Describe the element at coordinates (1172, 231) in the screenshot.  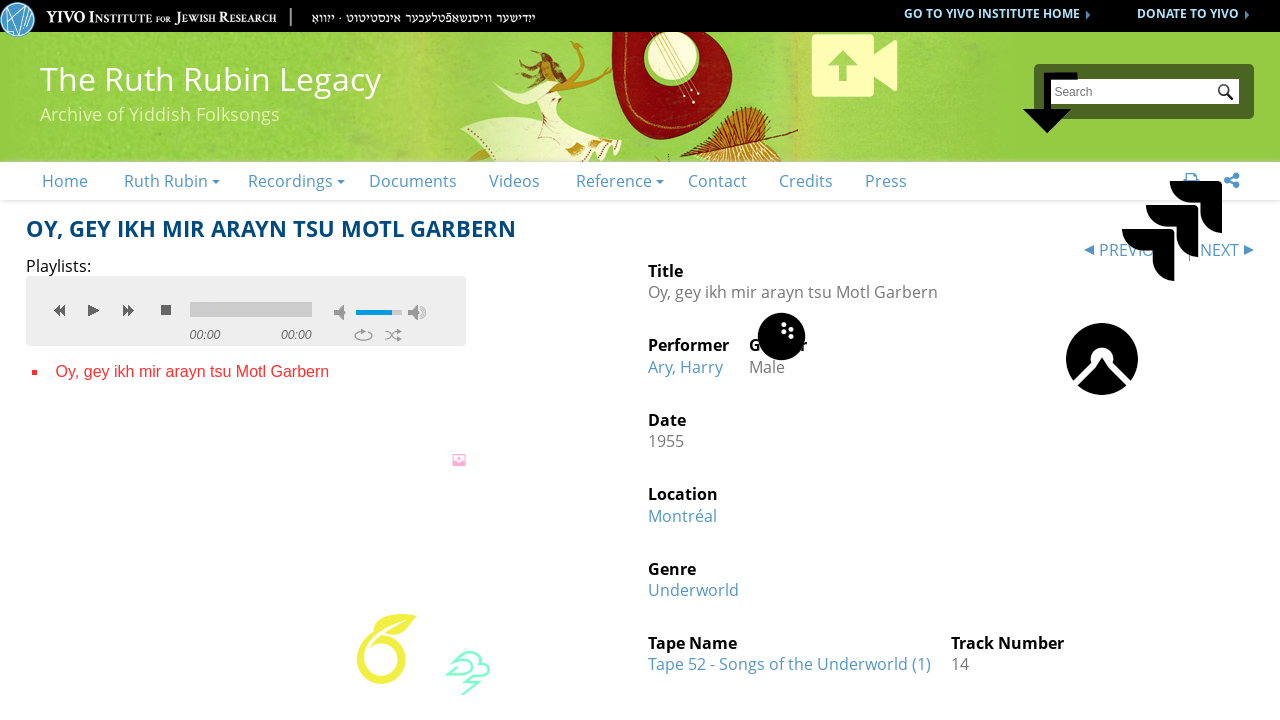
I see `open Jira project management` at that location.